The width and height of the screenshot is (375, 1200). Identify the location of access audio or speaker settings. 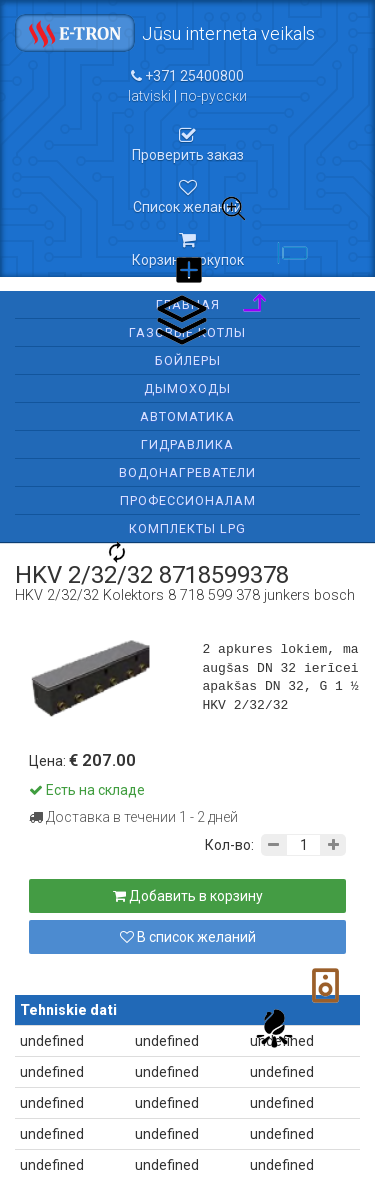
(325, 985).